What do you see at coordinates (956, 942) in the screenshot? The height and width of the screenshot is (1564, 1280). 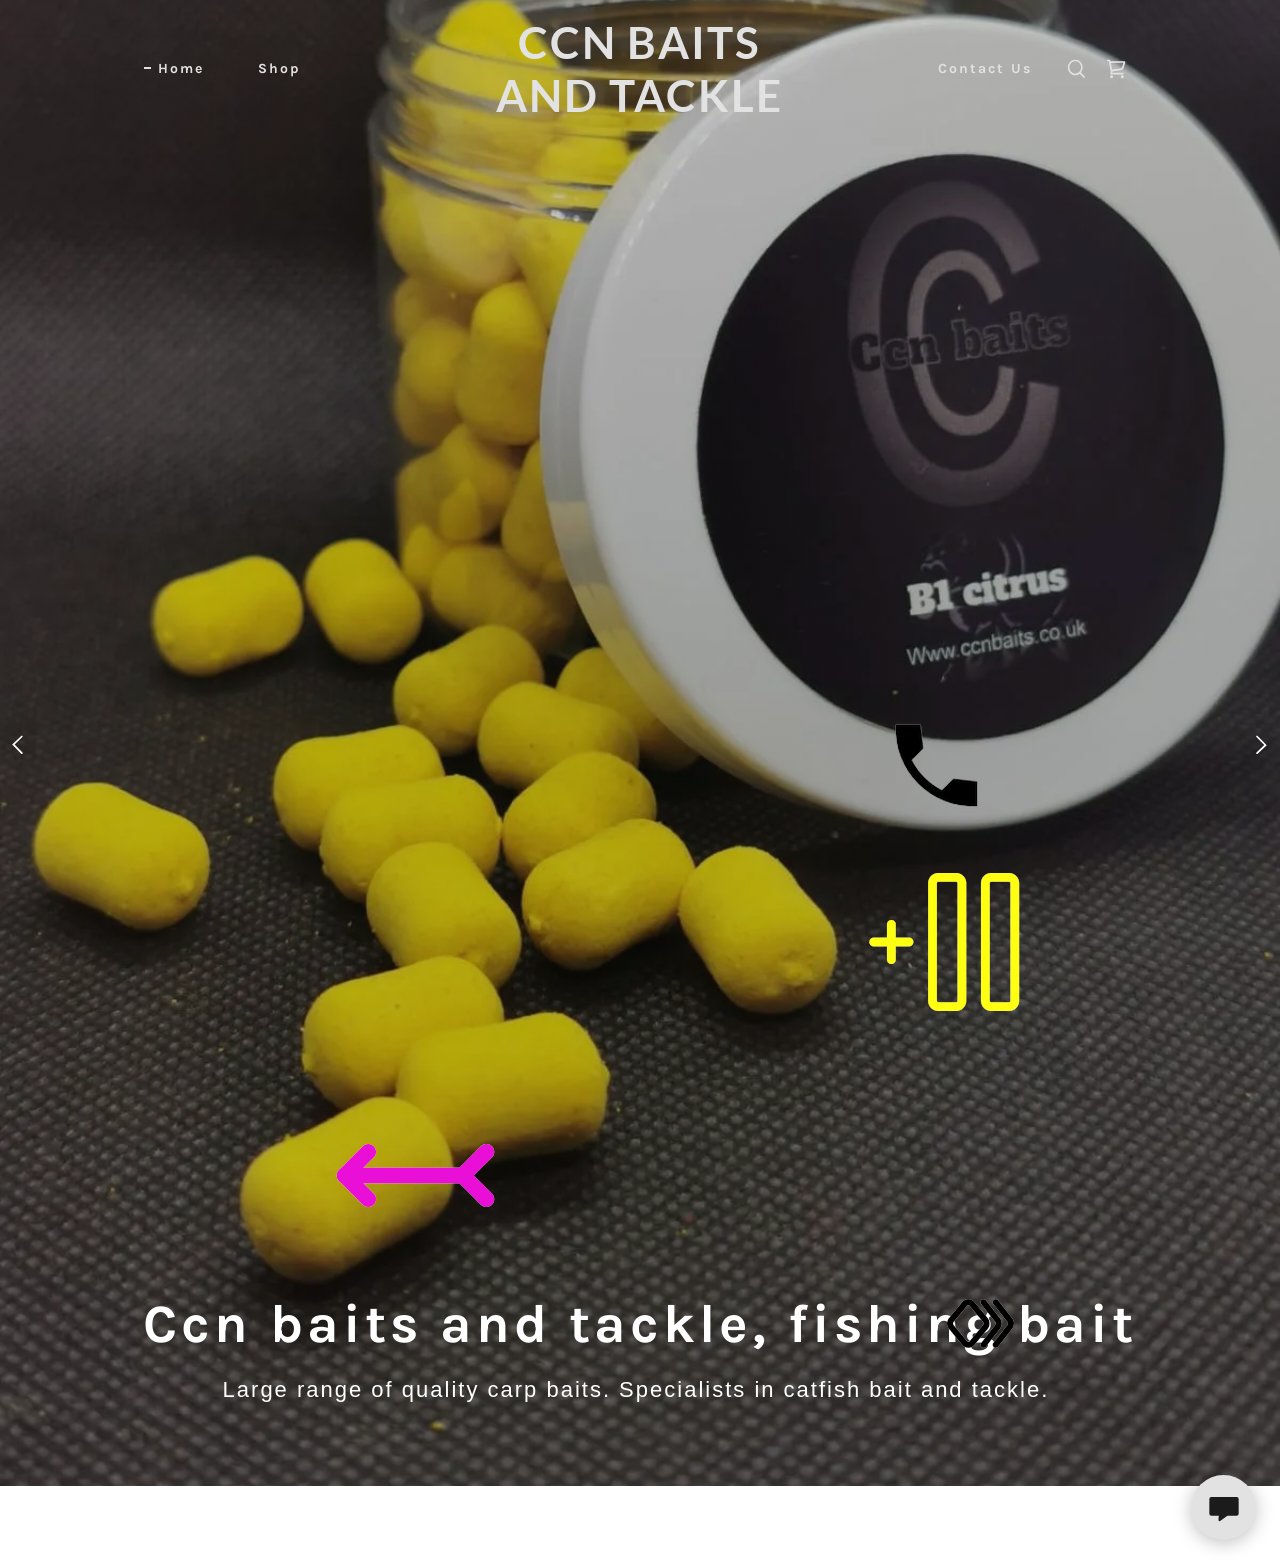 I see `add a new column to the left` at bounding box center [956, 942].